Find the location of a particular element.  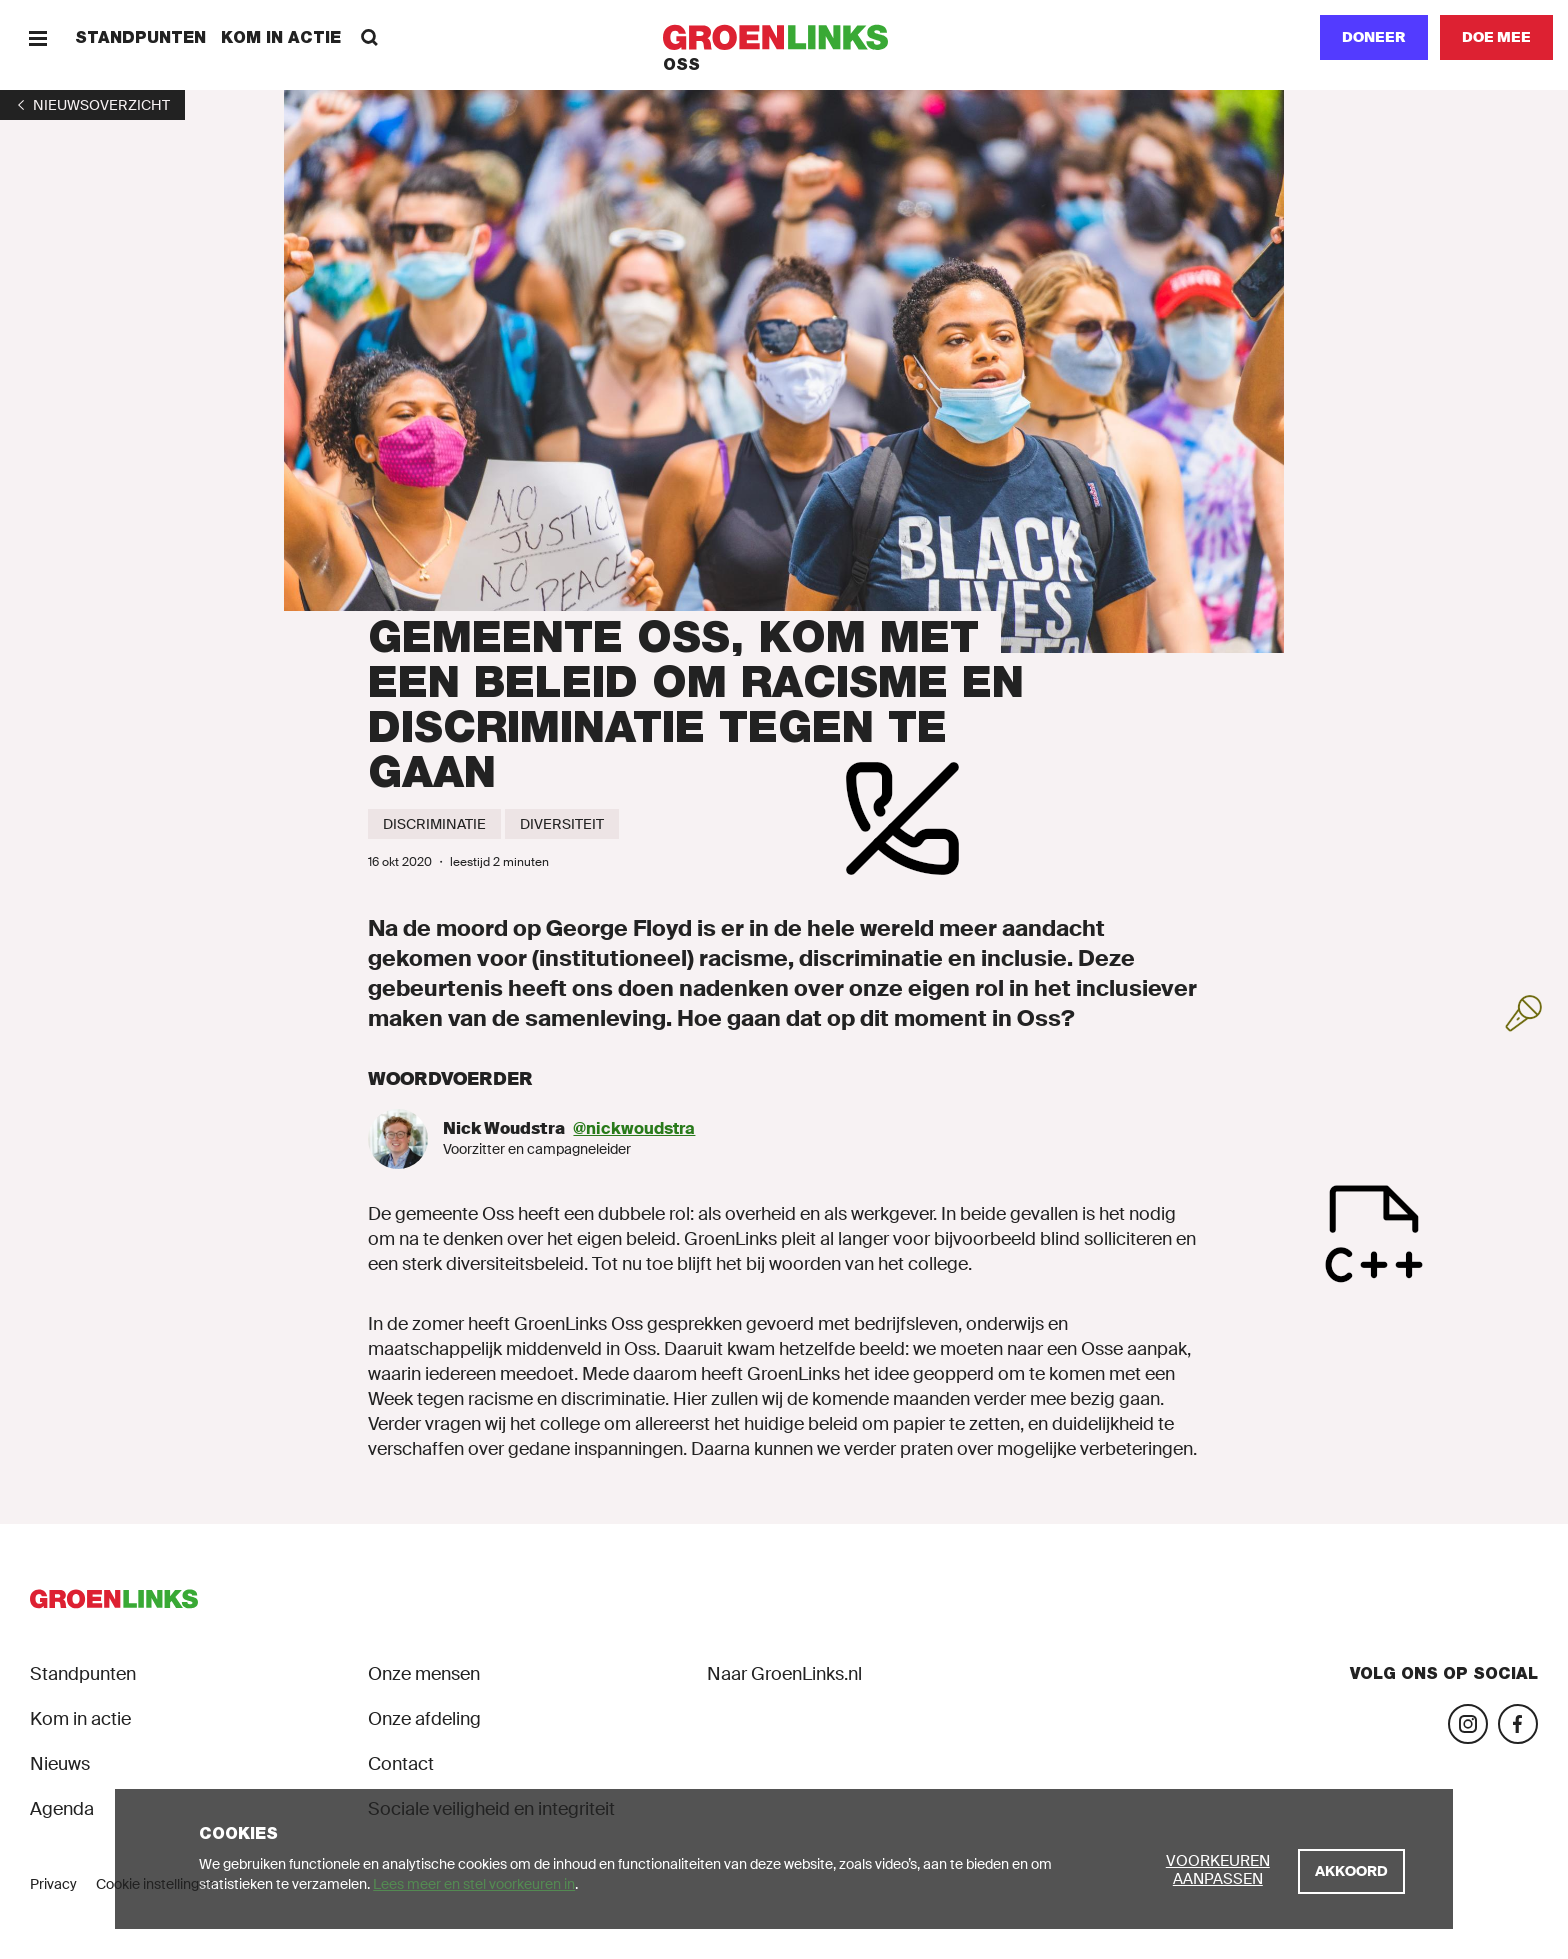

a C++ source code file is located at coordinates (1374, 1238).